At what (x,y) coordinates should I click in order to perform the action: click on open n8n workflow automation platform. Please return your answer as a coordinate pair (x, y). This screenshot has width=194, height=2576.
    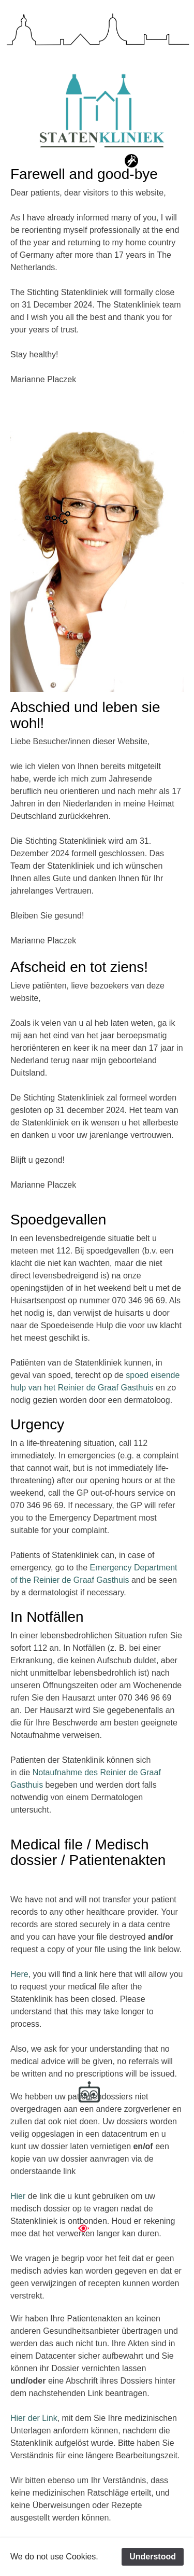
    Looking at the image, I should click on (57, 518).